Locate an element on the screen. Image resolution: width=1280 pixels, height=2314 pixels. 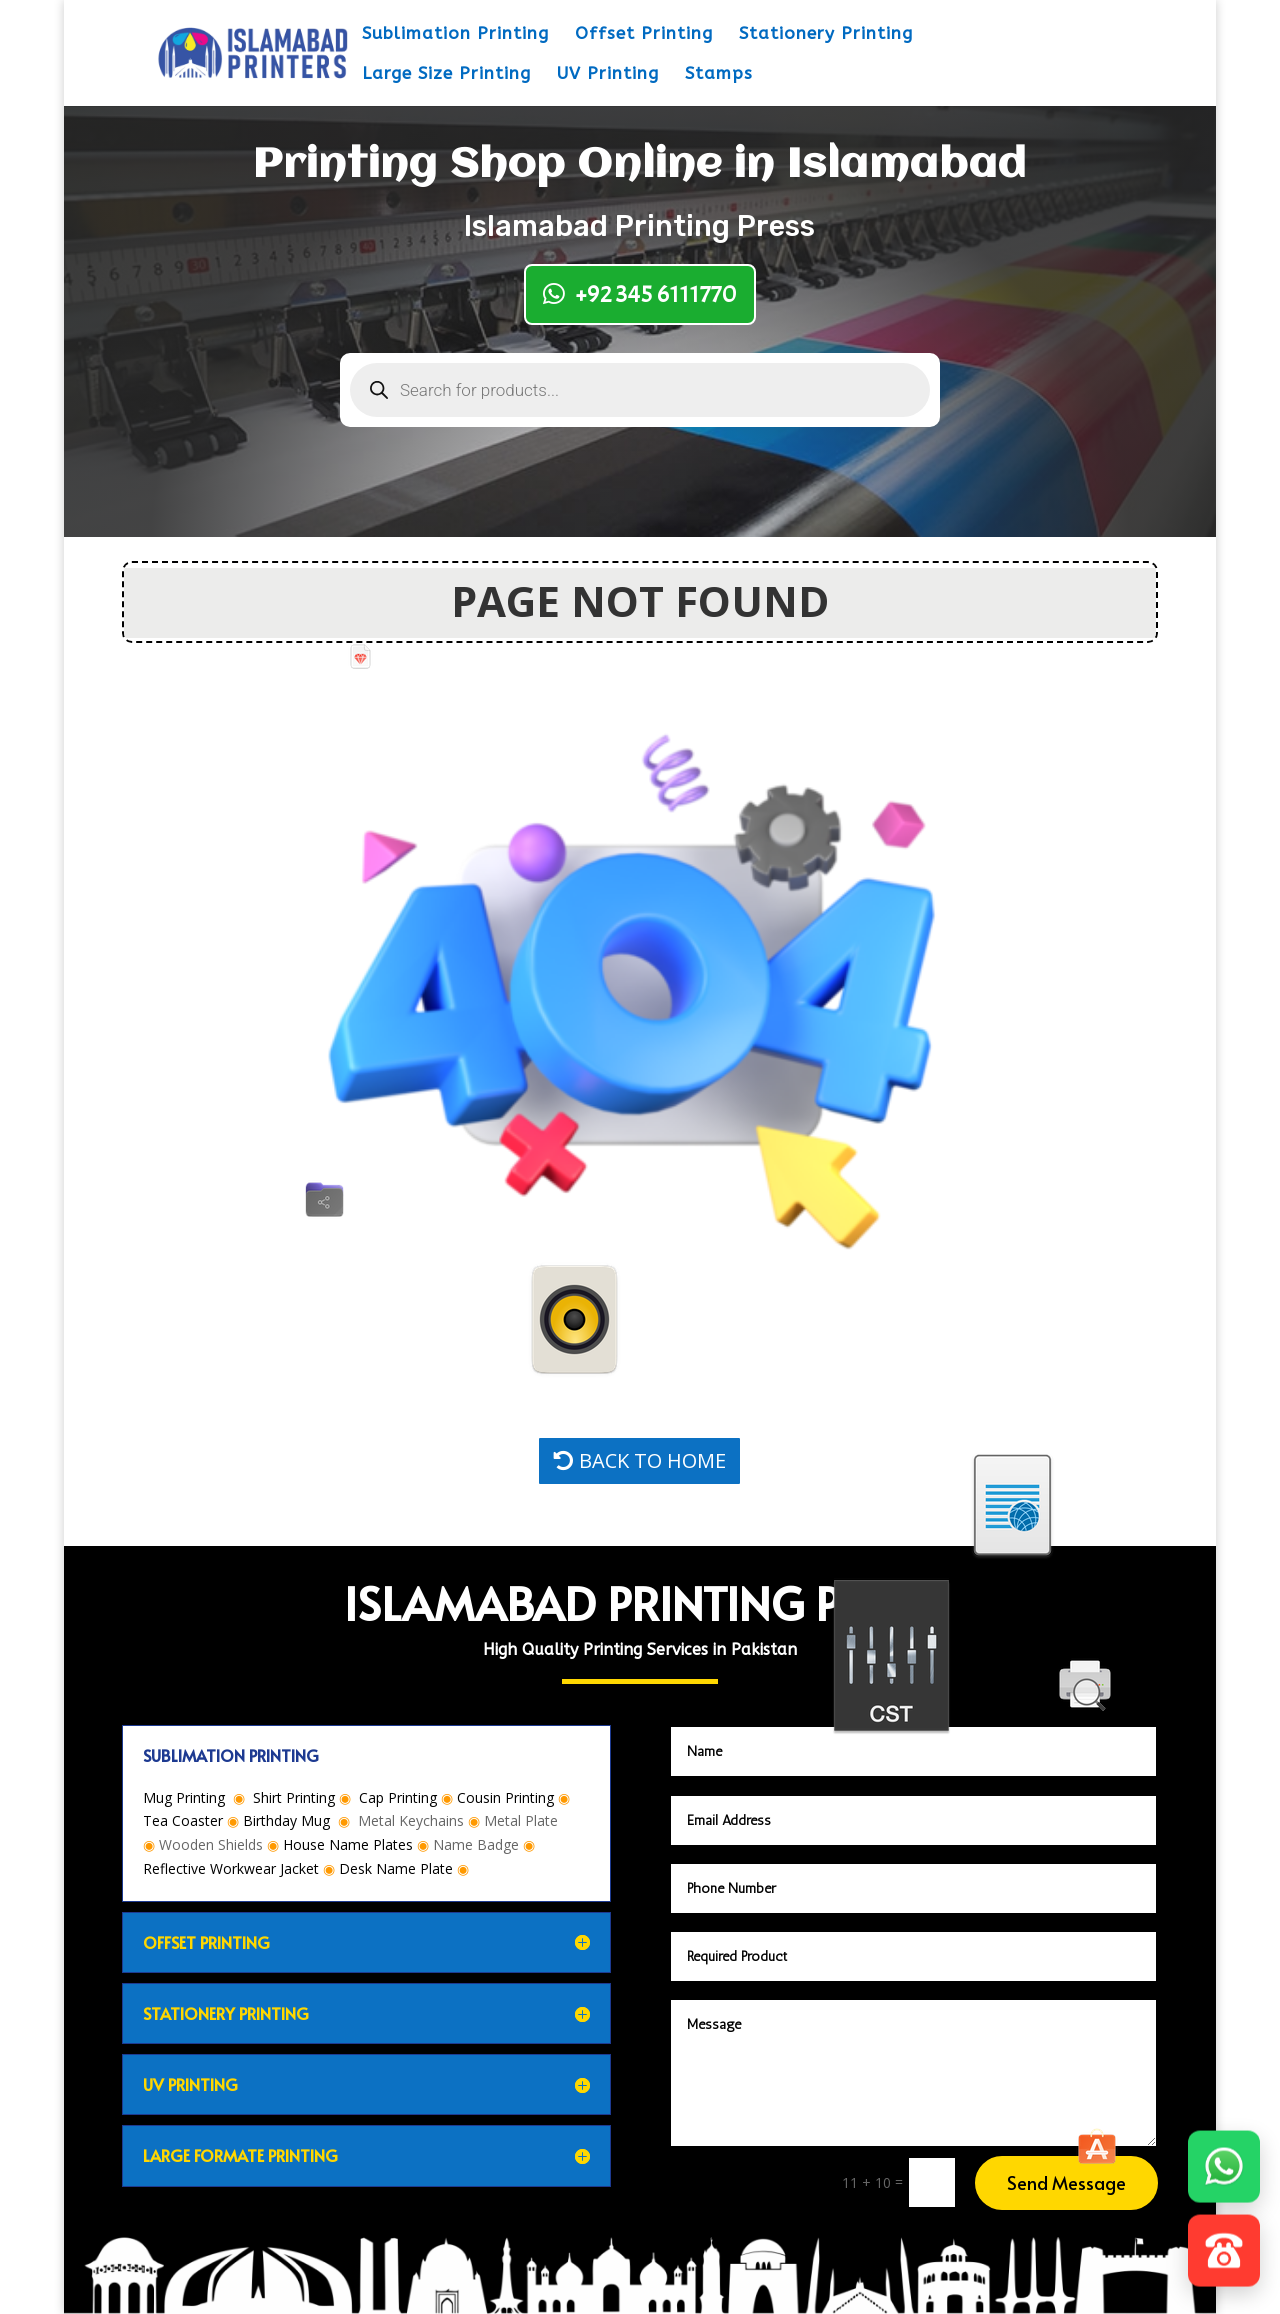
open audio mixing or equalizer settings is located at coordinates (891, 1659).